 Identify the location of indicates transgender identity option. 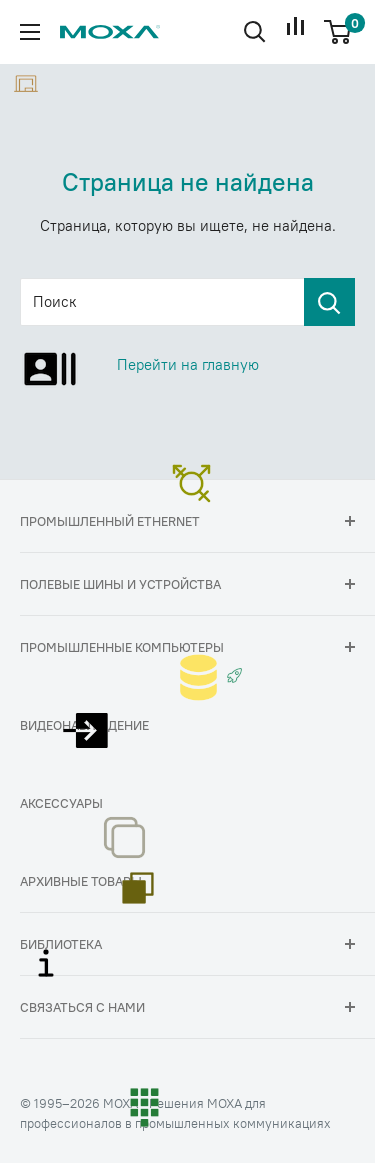
(191, 483).